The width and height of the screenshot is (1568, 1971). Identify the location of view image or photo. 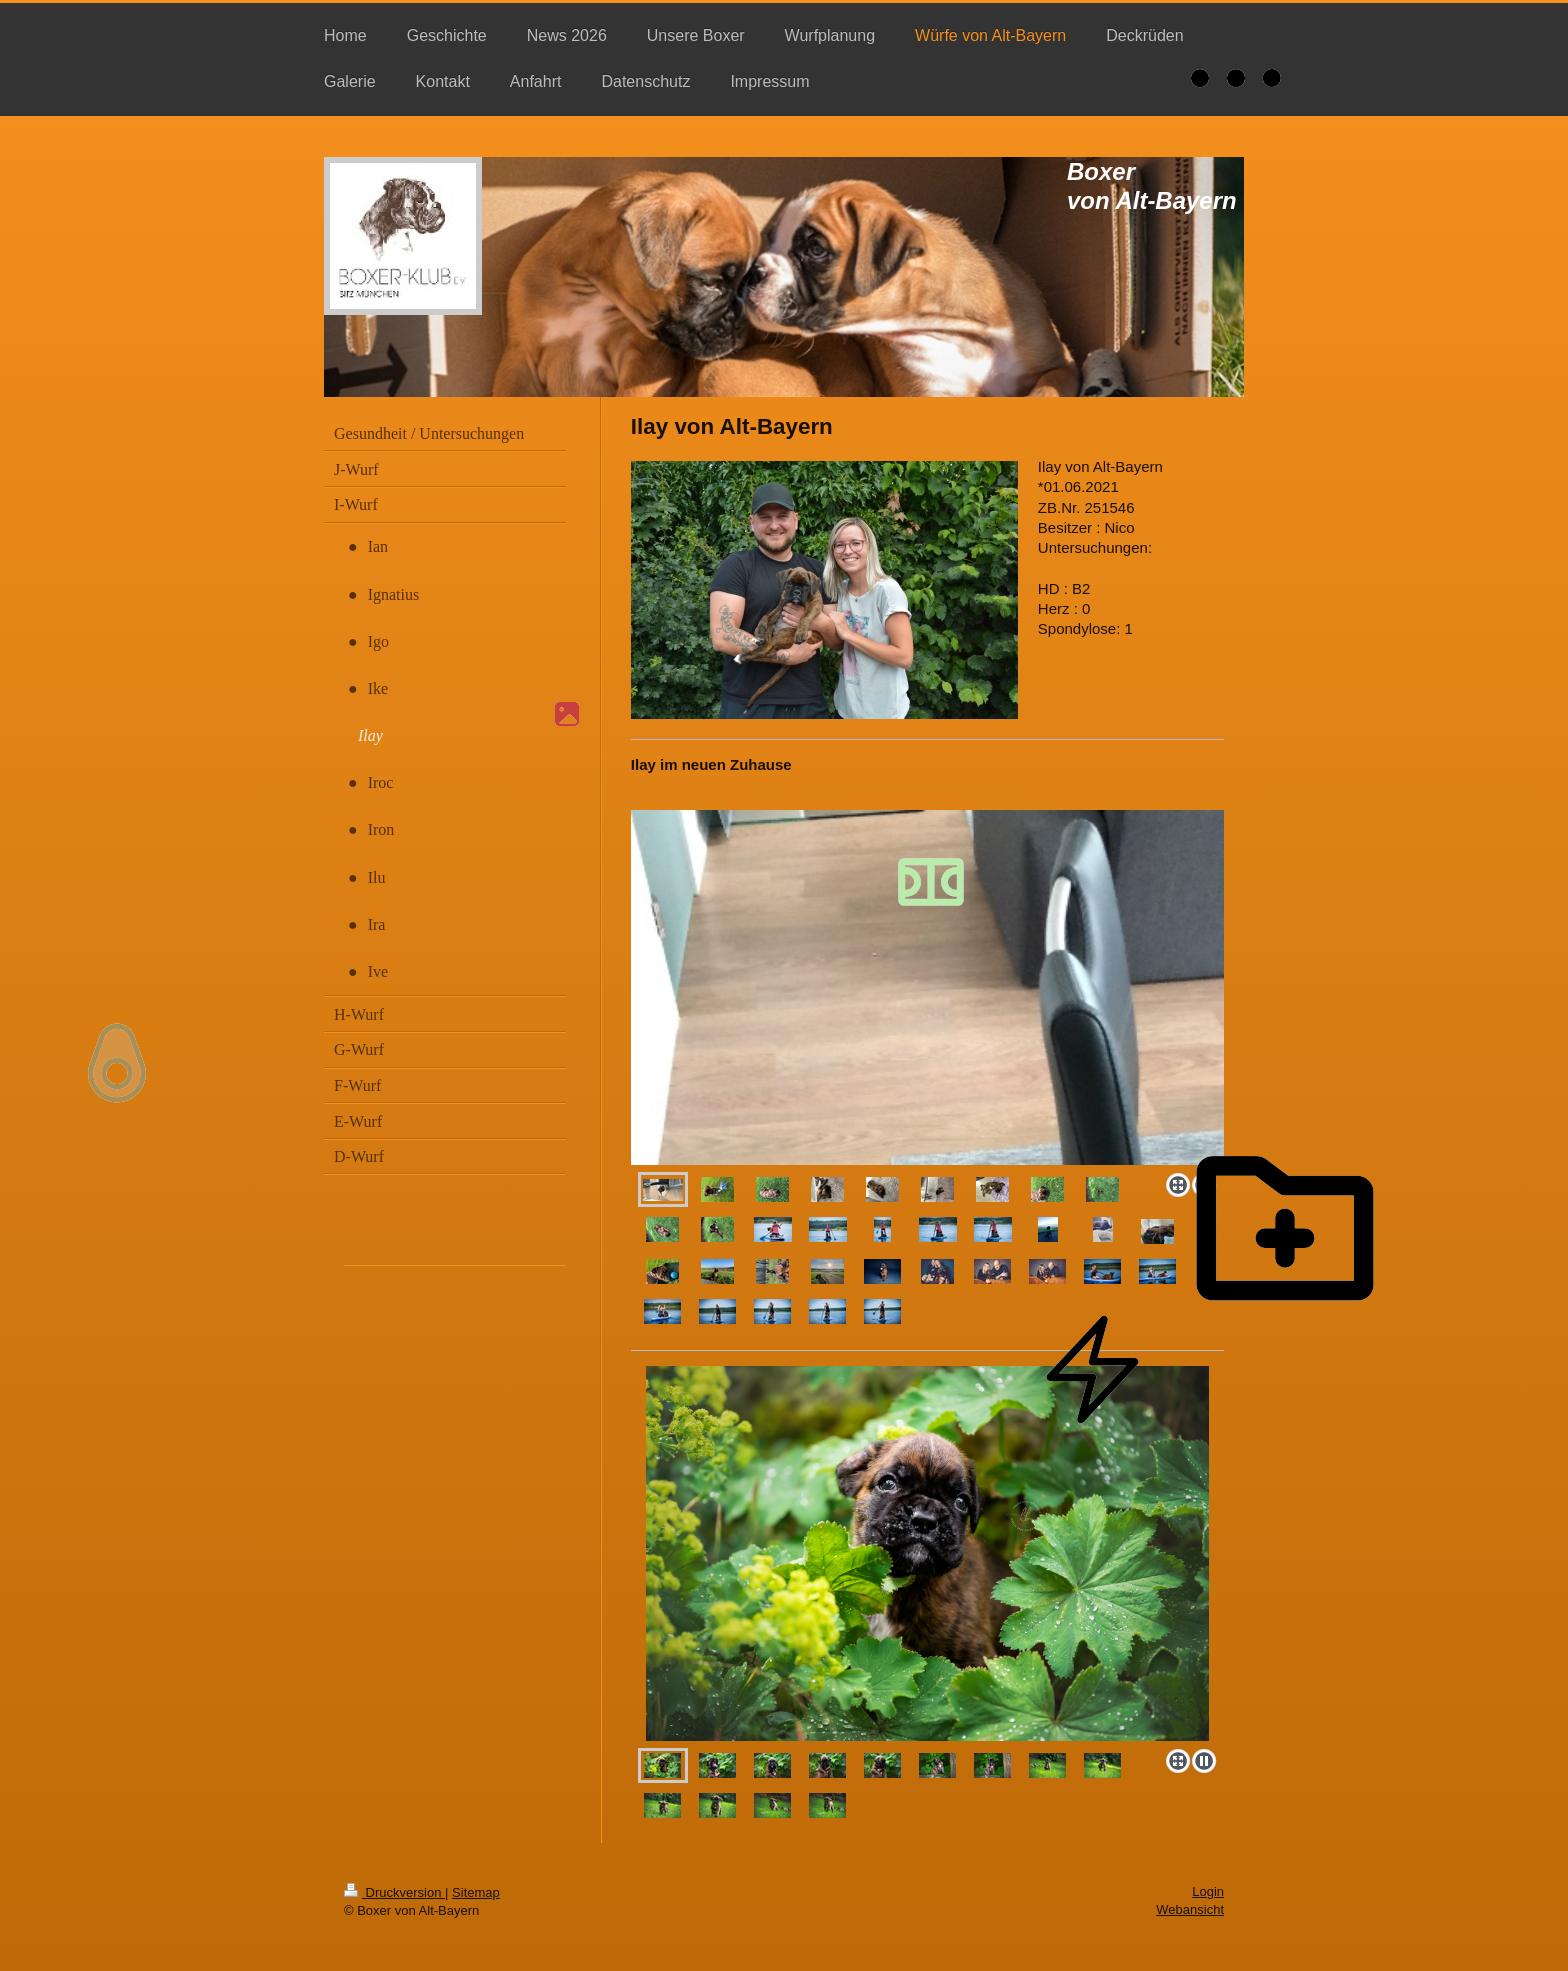
(567, 714).